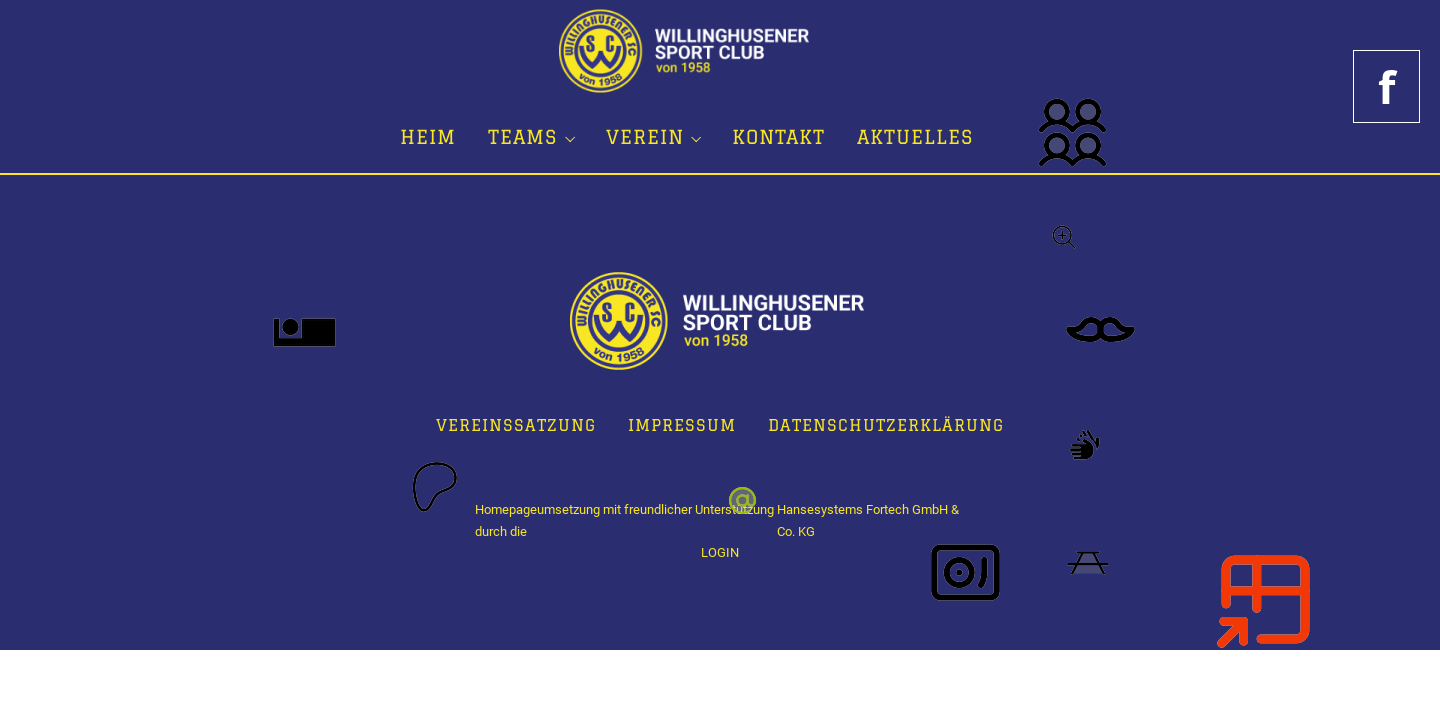 The width and height of the screenshot is (1440, 720). I want to click on indicates sign language or accessibility features, so click(1084, 444).